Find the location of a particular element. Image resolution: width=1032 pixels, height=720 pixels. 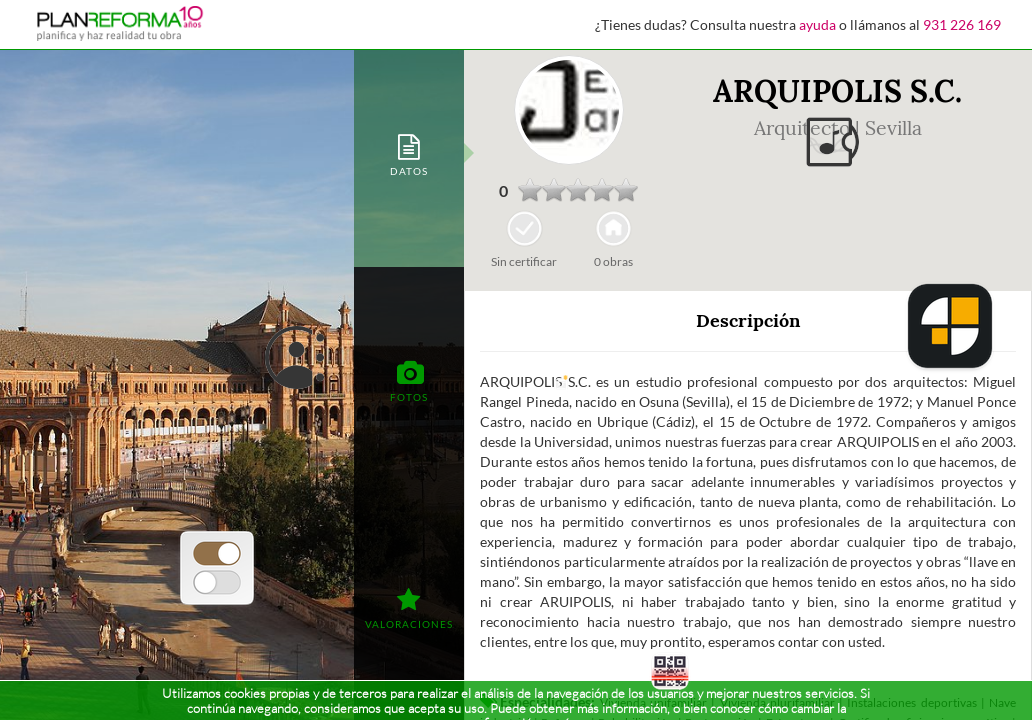

open elisa music player is located at coordinates (831, 142).